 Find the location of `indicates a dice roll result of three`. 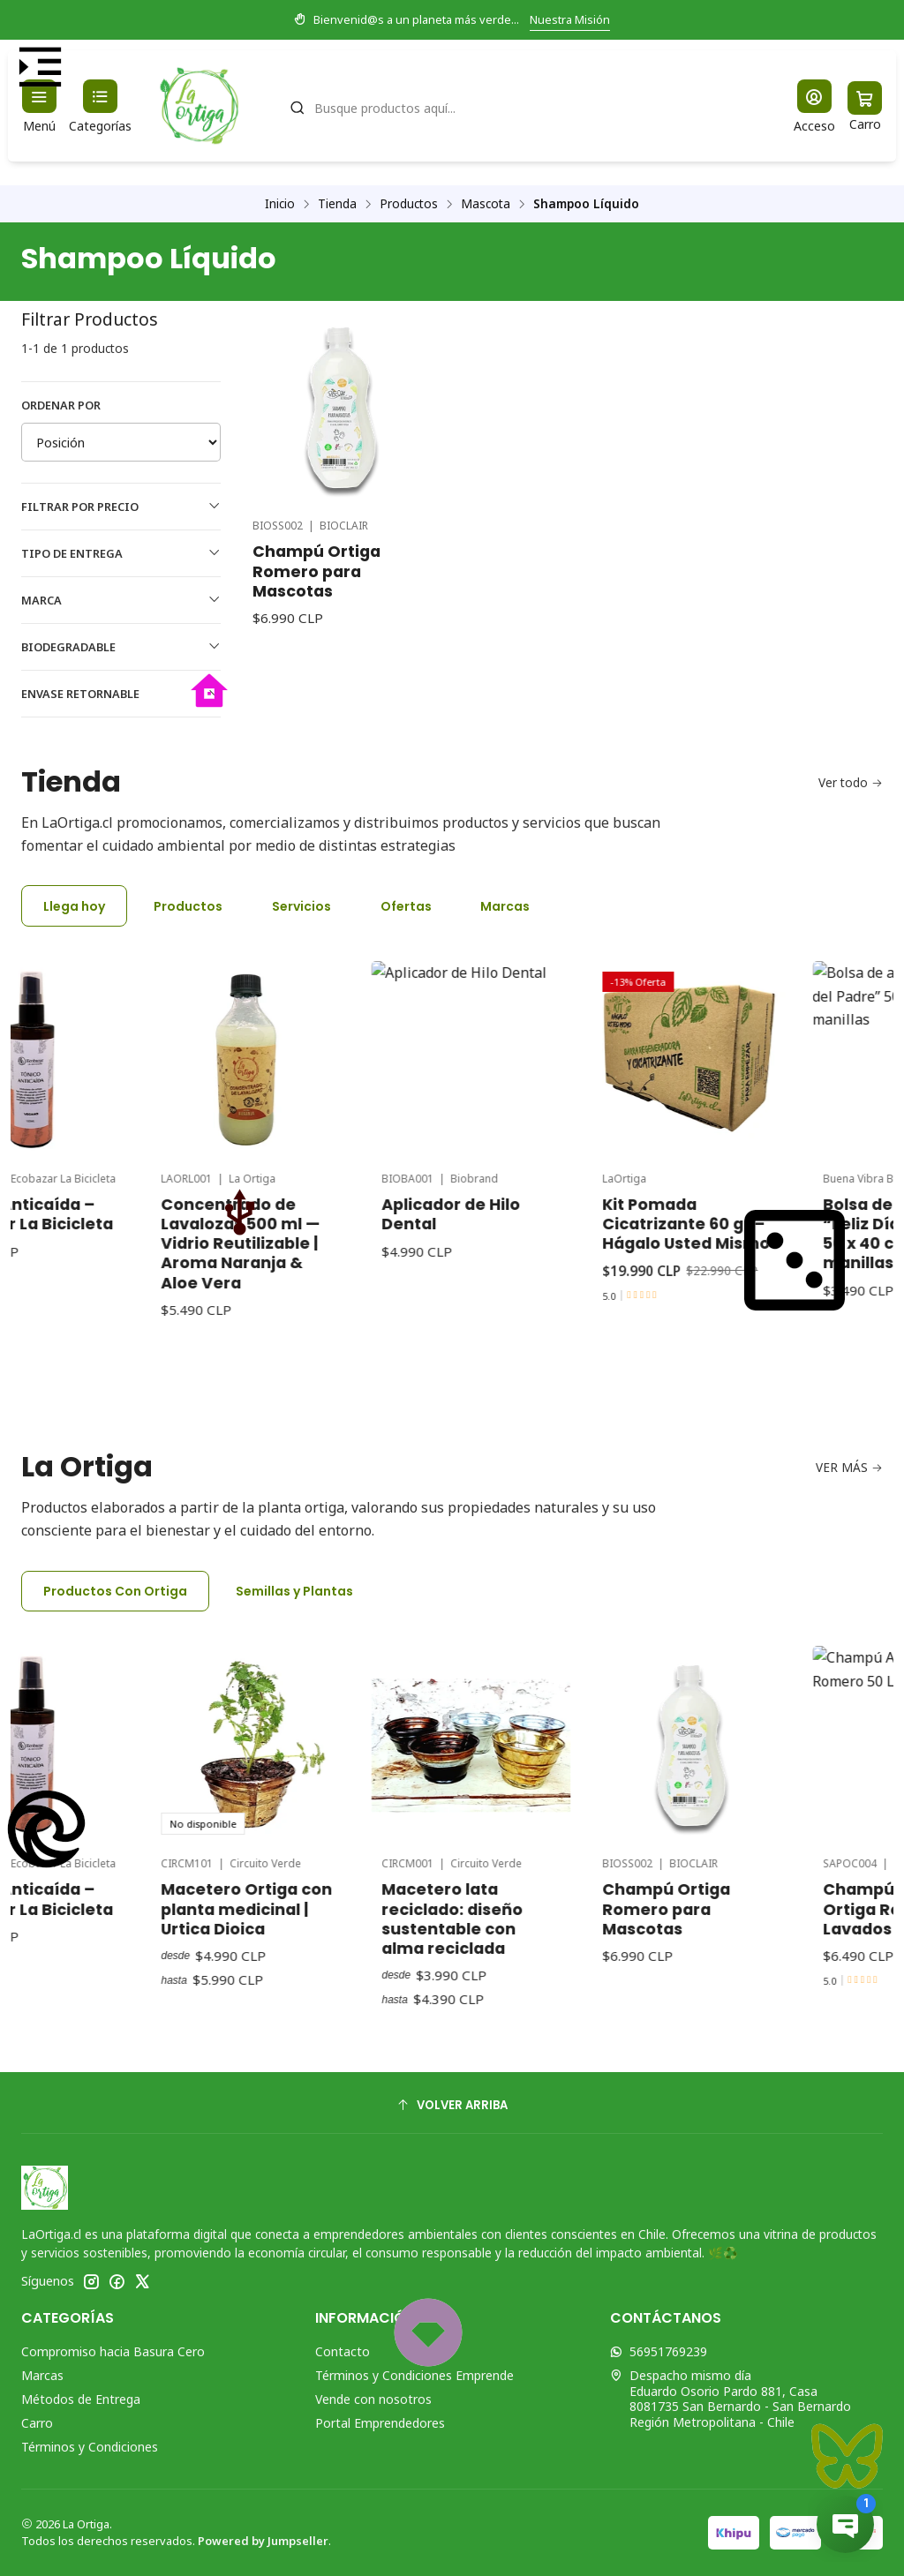

indicates a dice roll result of three is located at coordinates (795, 1260).